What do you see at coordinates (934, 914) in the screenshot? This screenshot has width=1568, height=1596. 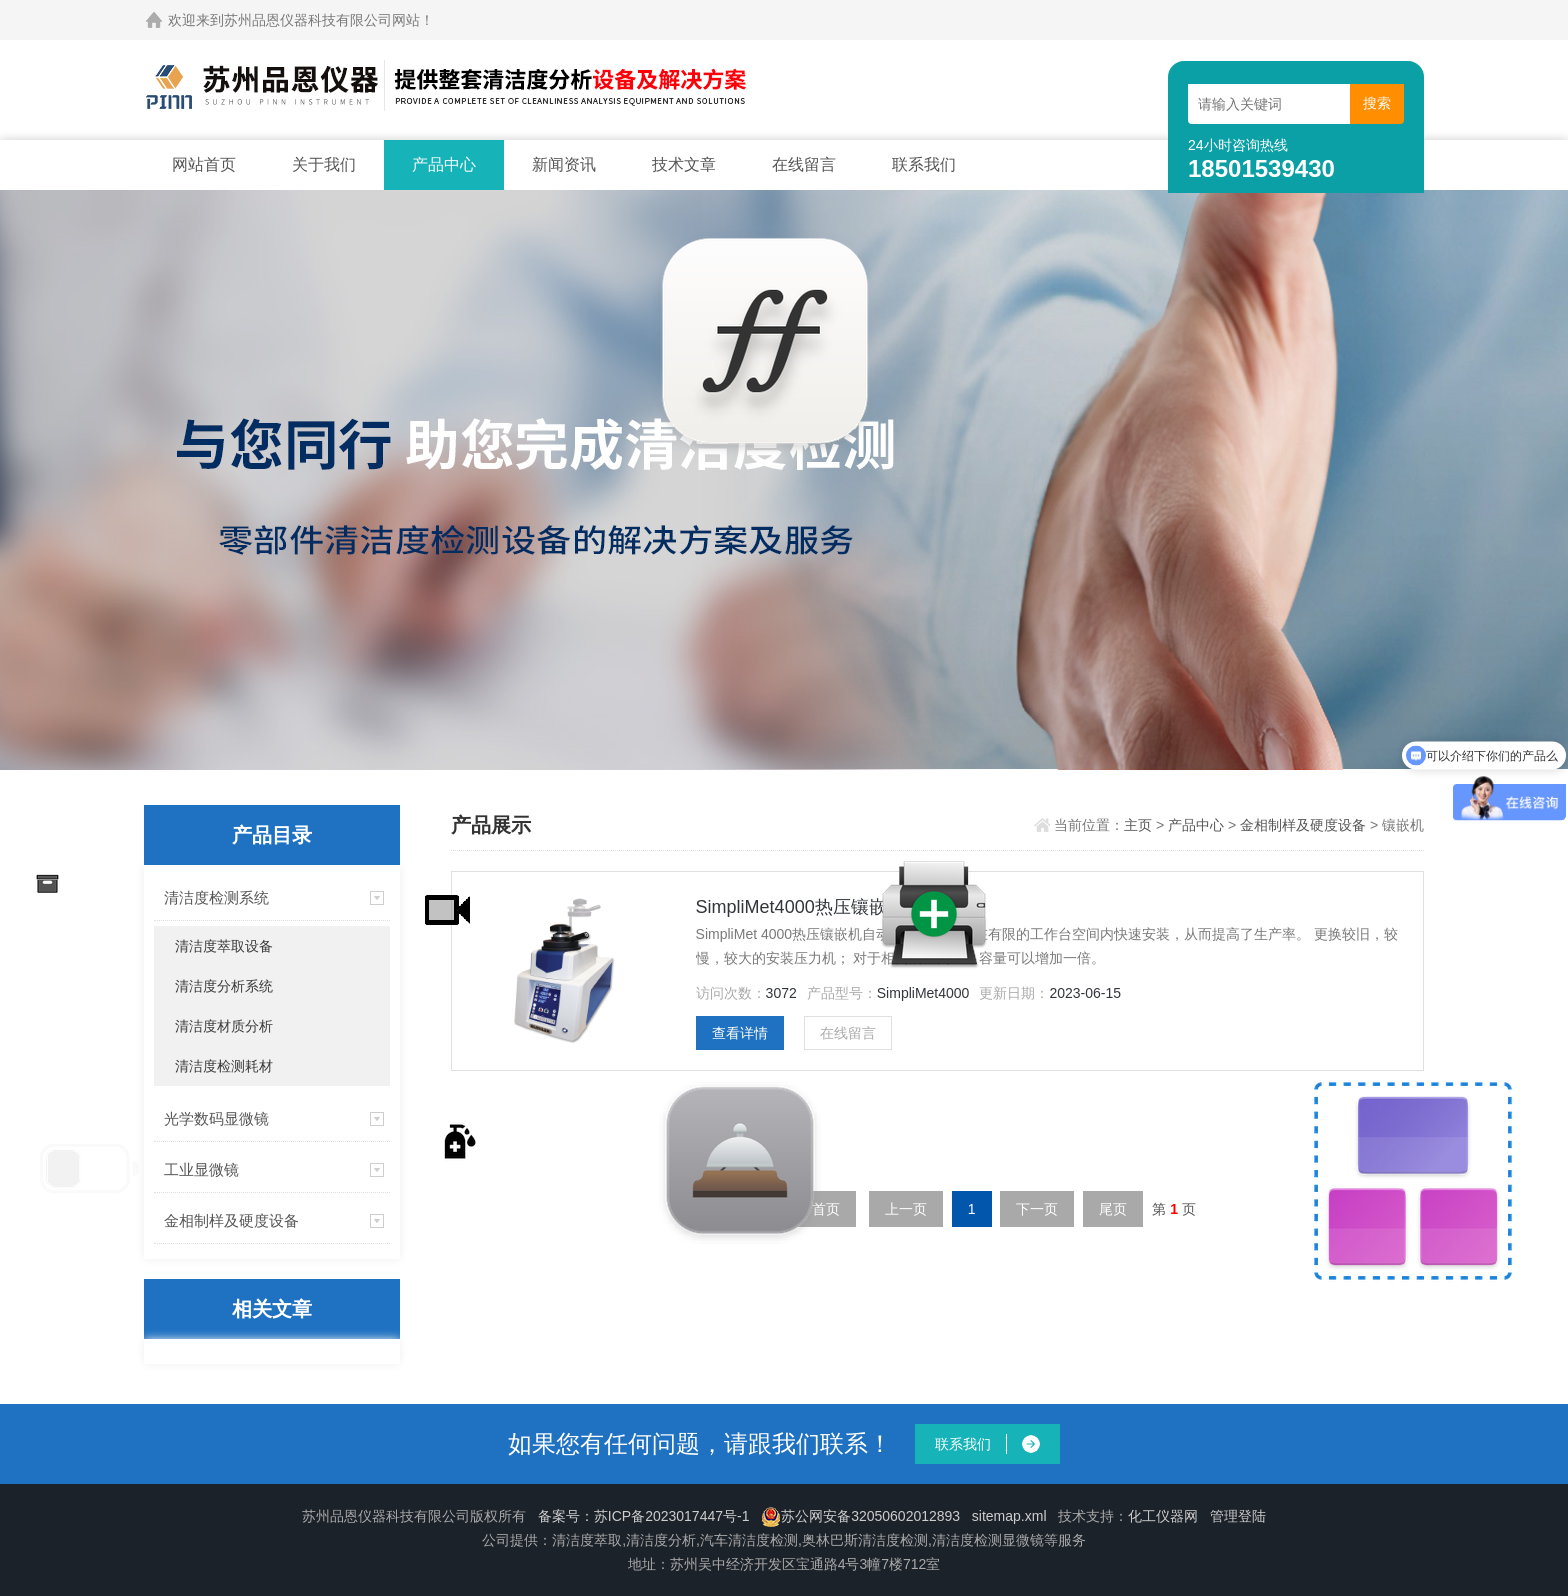 I see `add a new printer to your system` at bounding box center [934, 914].